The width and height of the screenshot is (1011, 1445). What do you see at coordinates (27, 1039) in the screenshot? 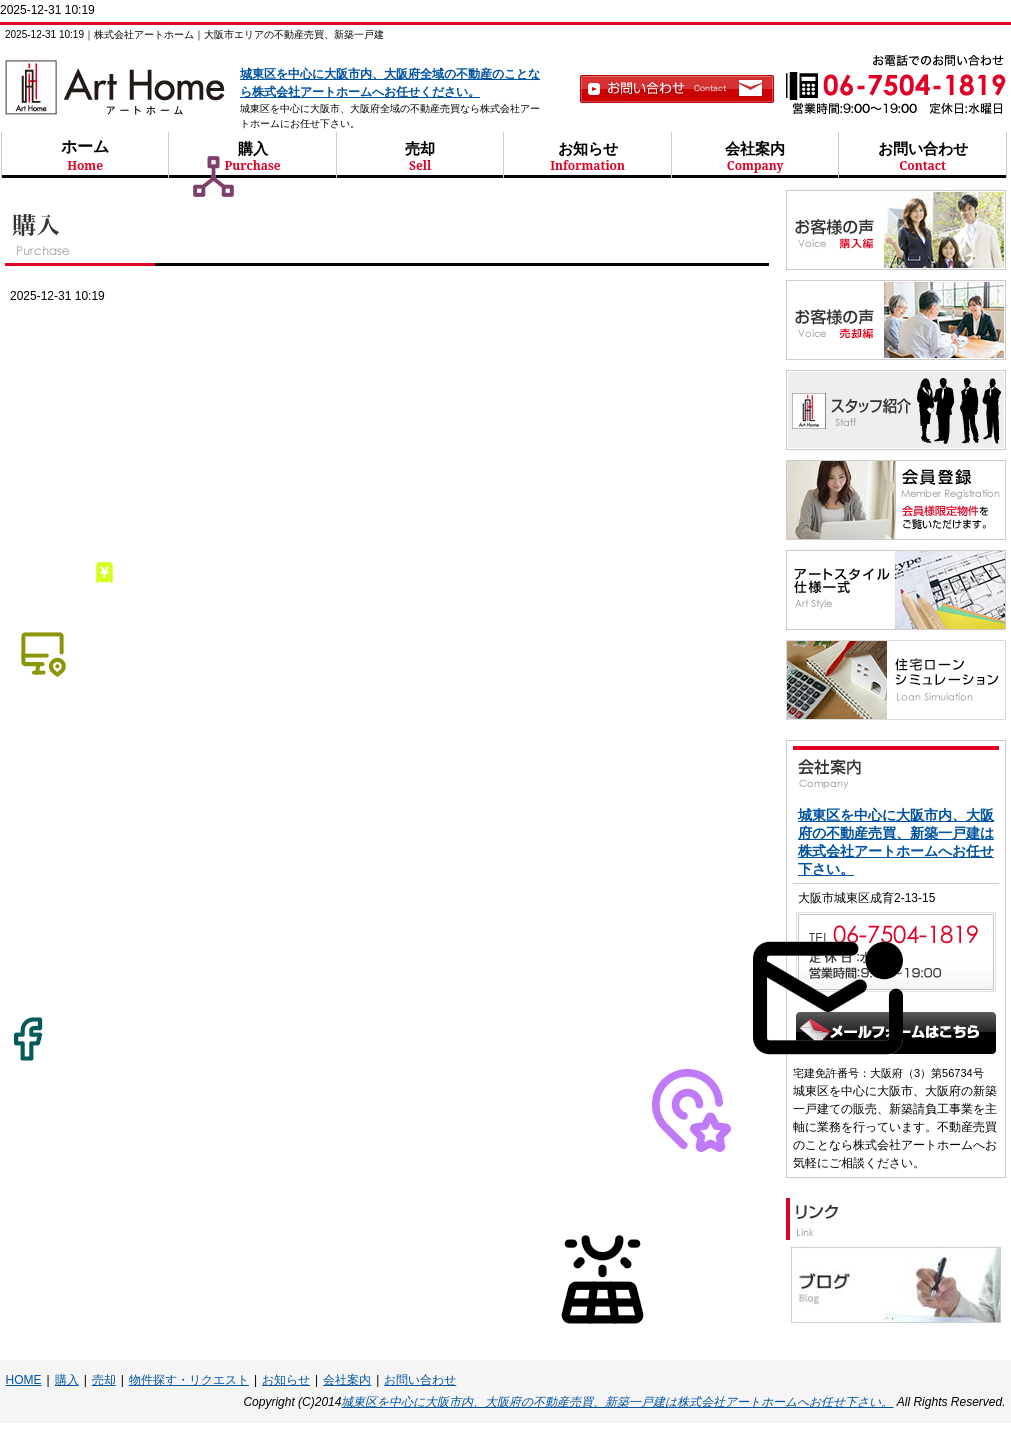
I see `connect with Facebook` at bounding box center [27, 1039].